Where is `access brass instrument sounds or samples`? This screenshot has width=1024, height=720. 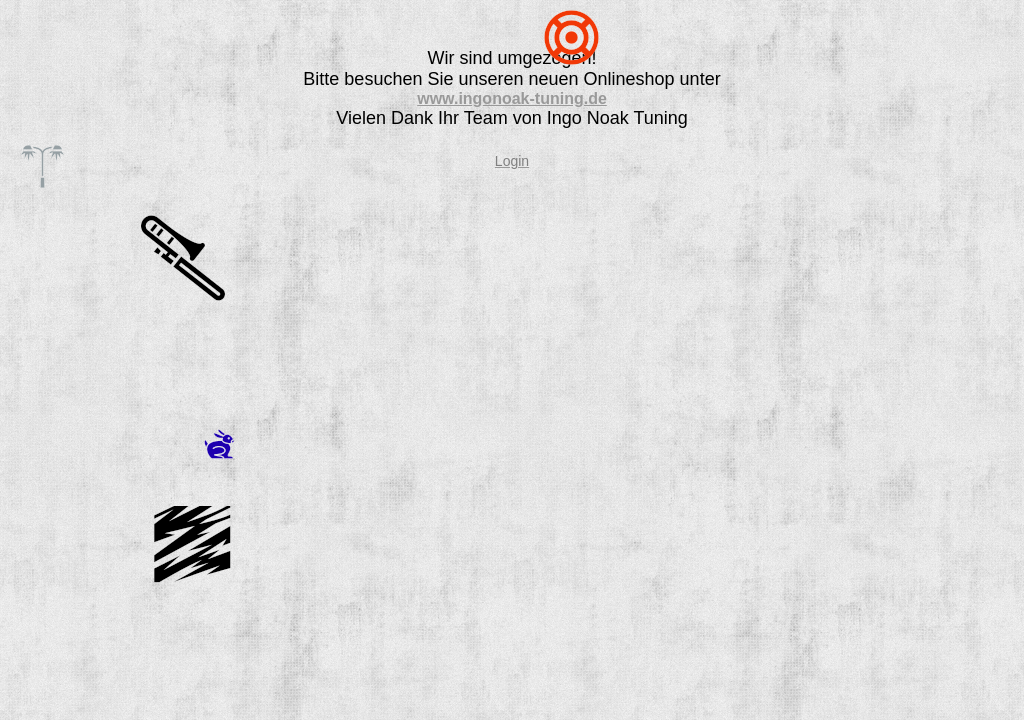 access brass instrument sounds or samples is located at coordinates (183, 258).